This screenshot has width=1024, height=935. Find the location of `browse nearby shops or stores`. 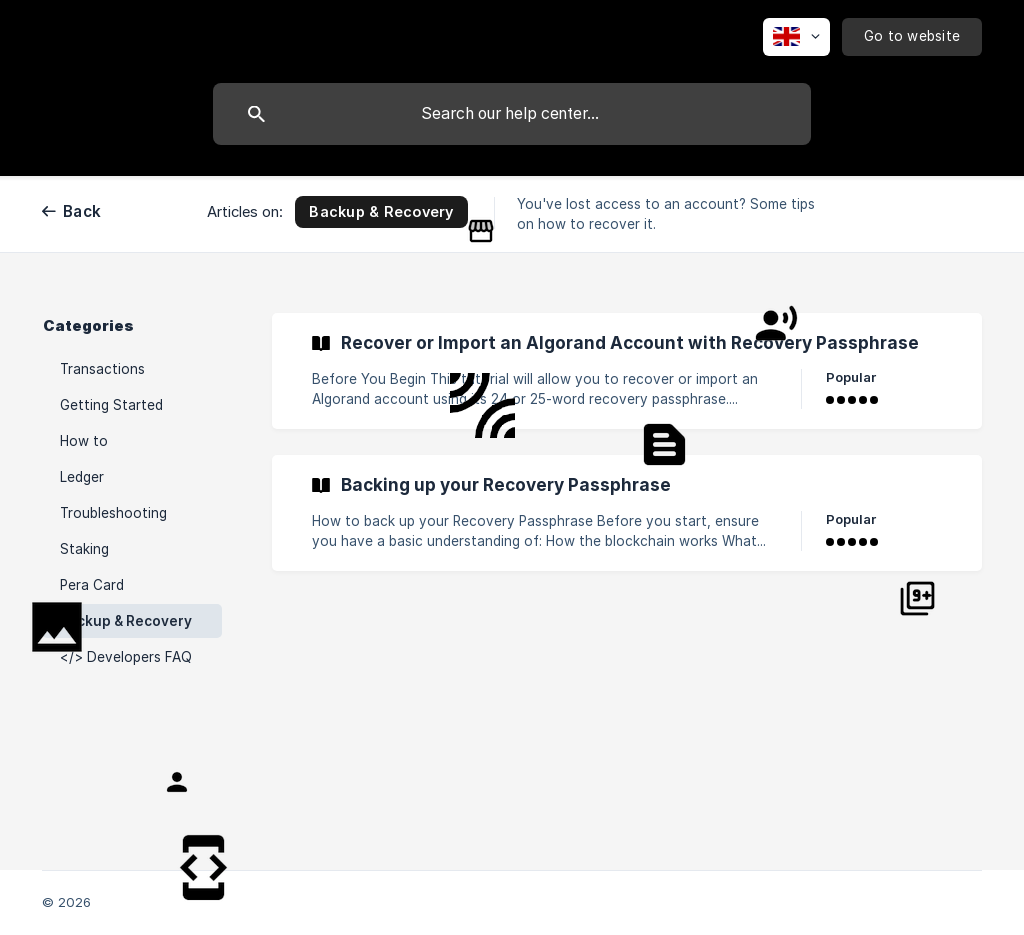

browse nearby shops or stores is located at coordinates (481, 231).